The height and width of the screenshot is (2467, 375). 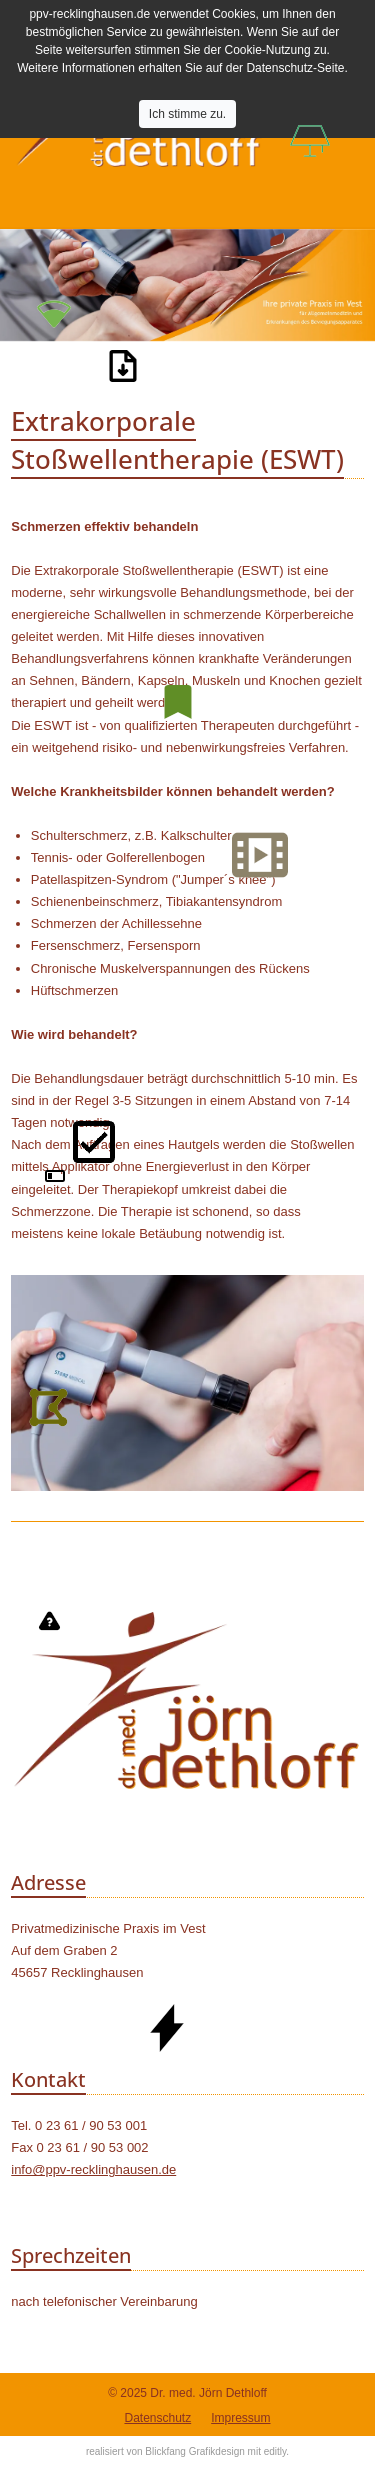 I want to click on draw a custom polygon shape, so click(x=48, y=1407).